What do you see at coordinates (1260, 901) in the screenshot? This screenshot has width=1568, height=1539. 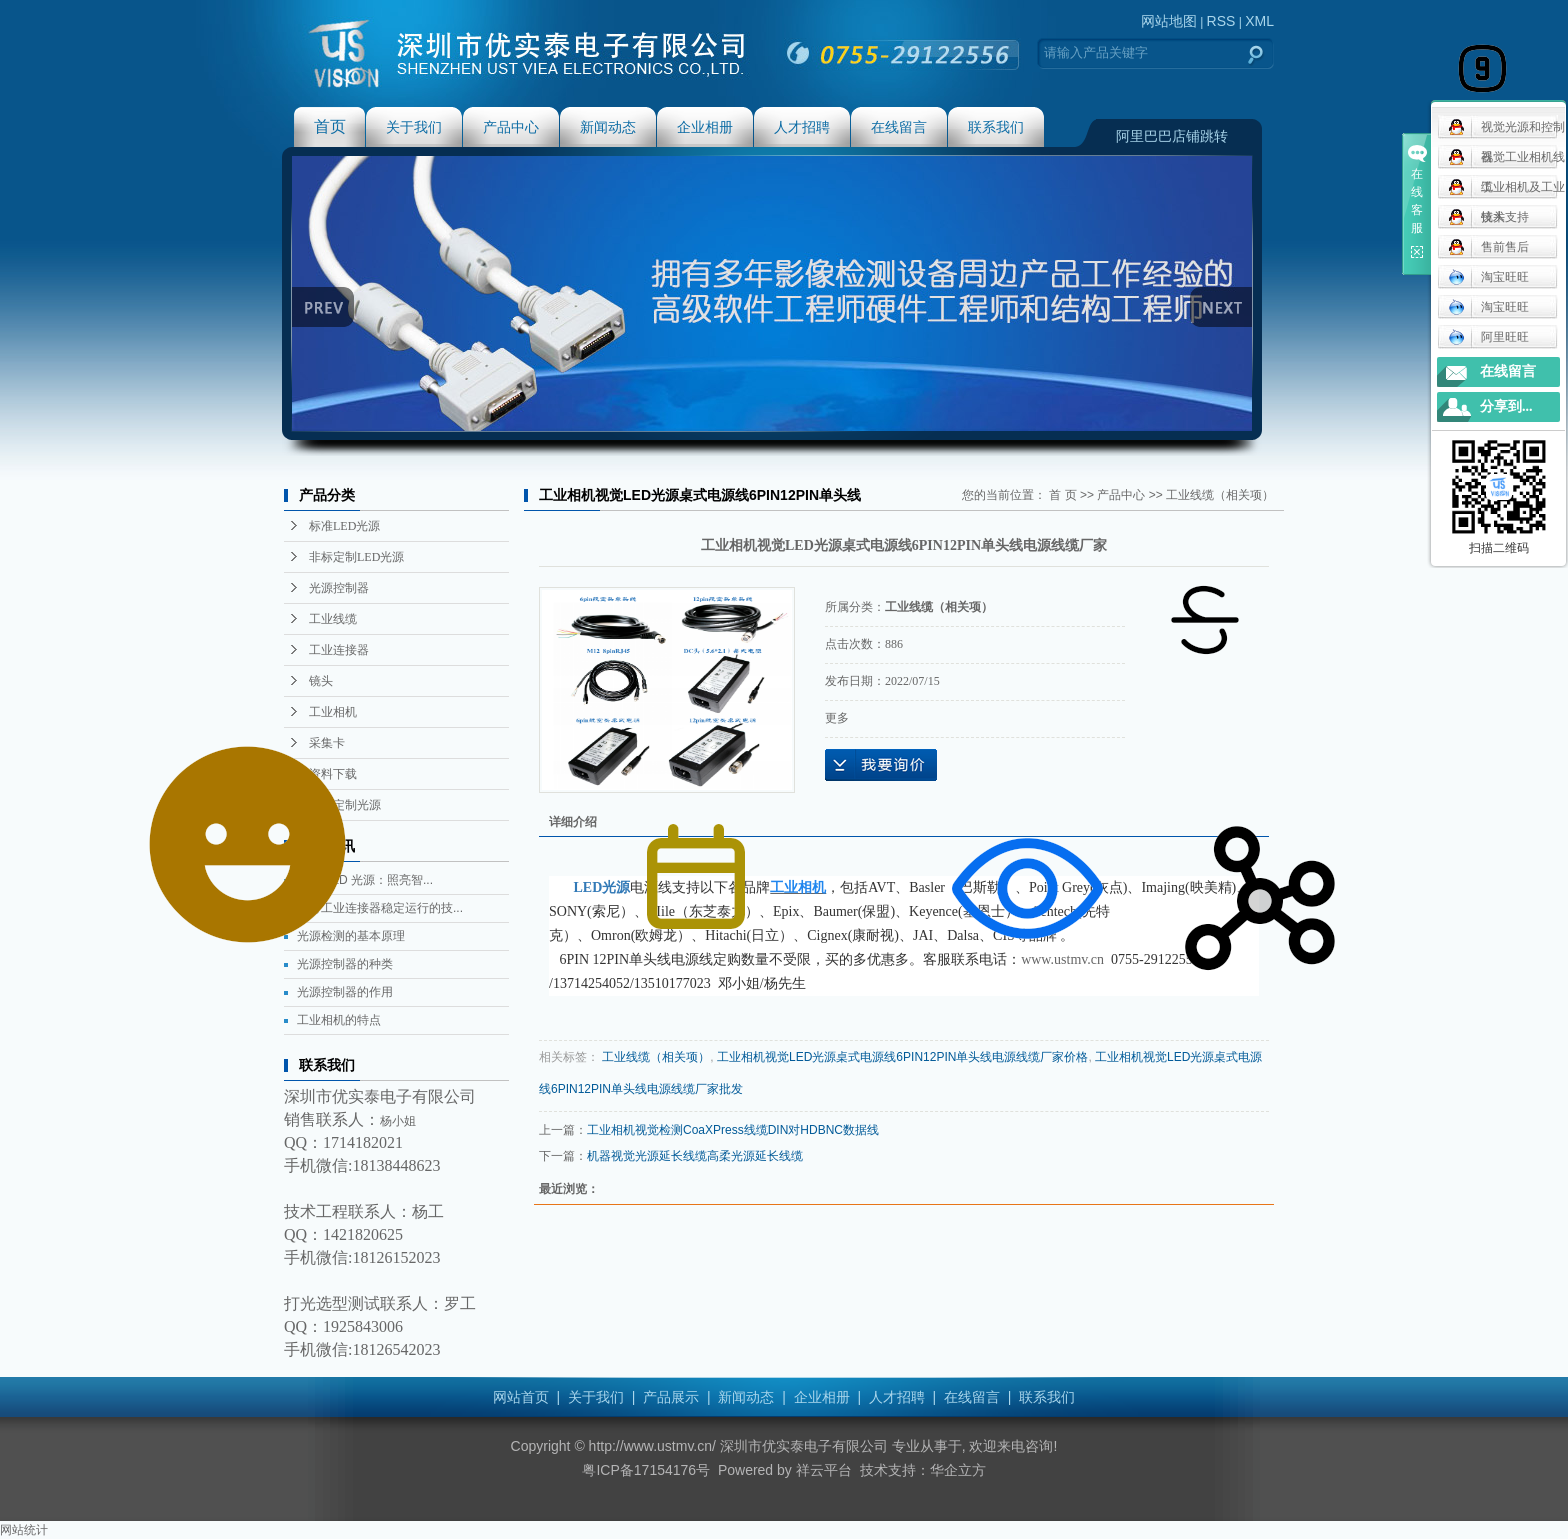 I see `view network connections or relationships` at bounding box center [1260, 901].